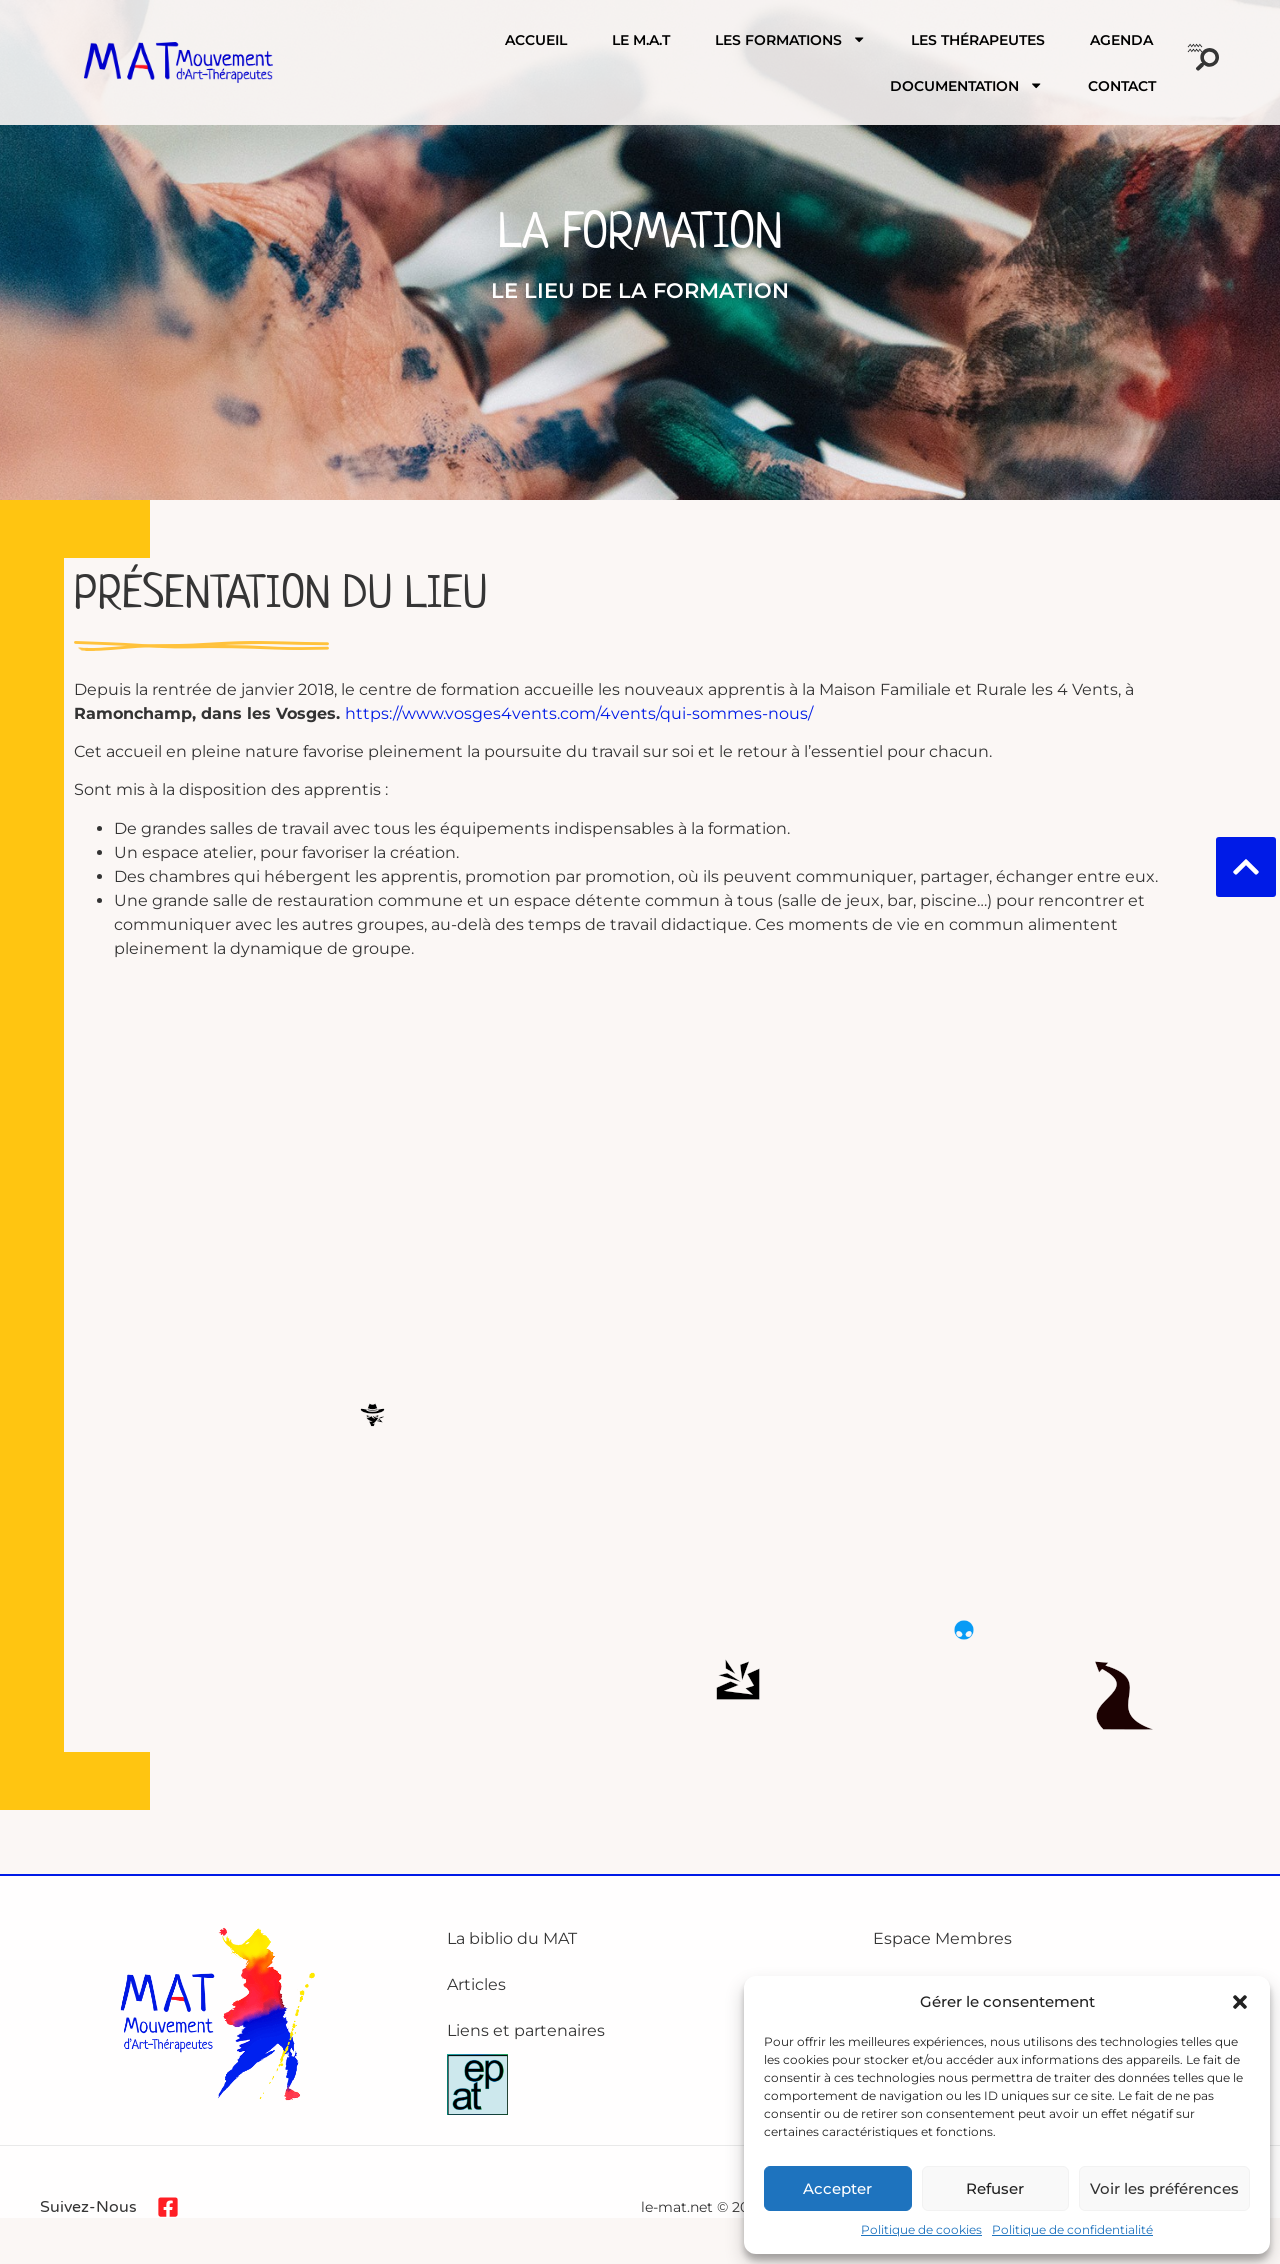 This screenshot has height=2264, width=1280. Describe the element at coordinates (372, 1414) in the screenshot. I see `indicates outlaw or bandit character type` at that location.